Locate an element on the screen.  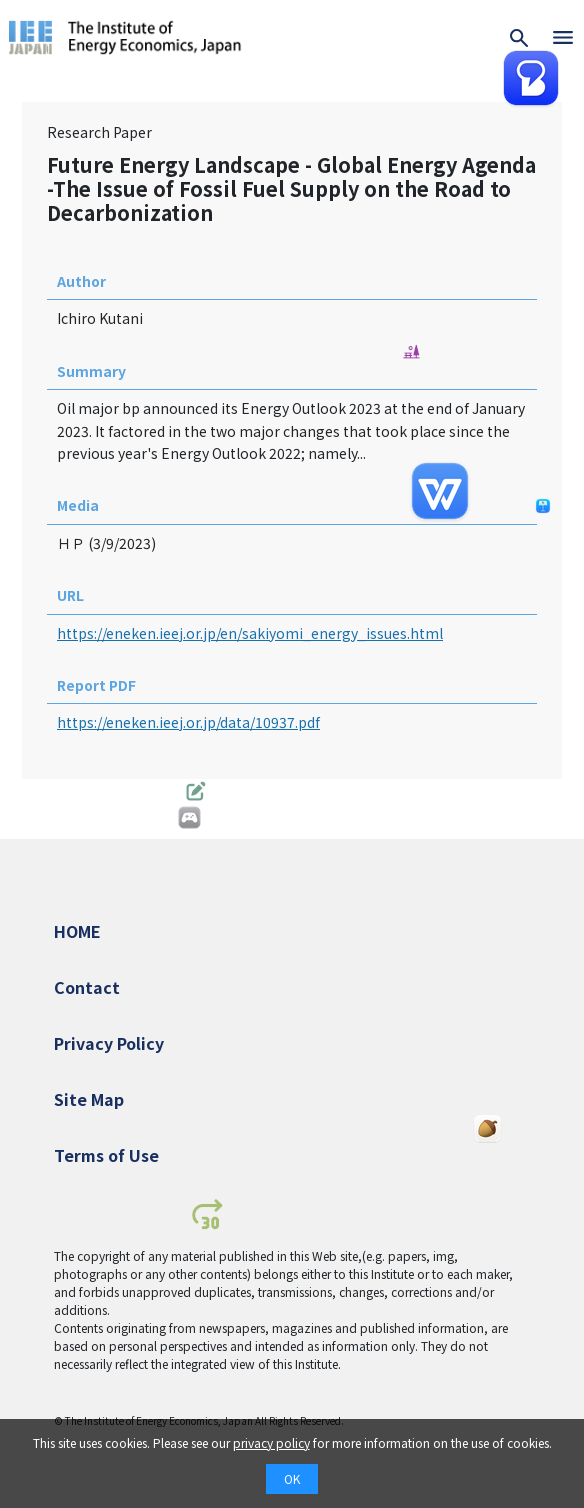
skip forward 30 seconds is located at coordinates (208, 1215).